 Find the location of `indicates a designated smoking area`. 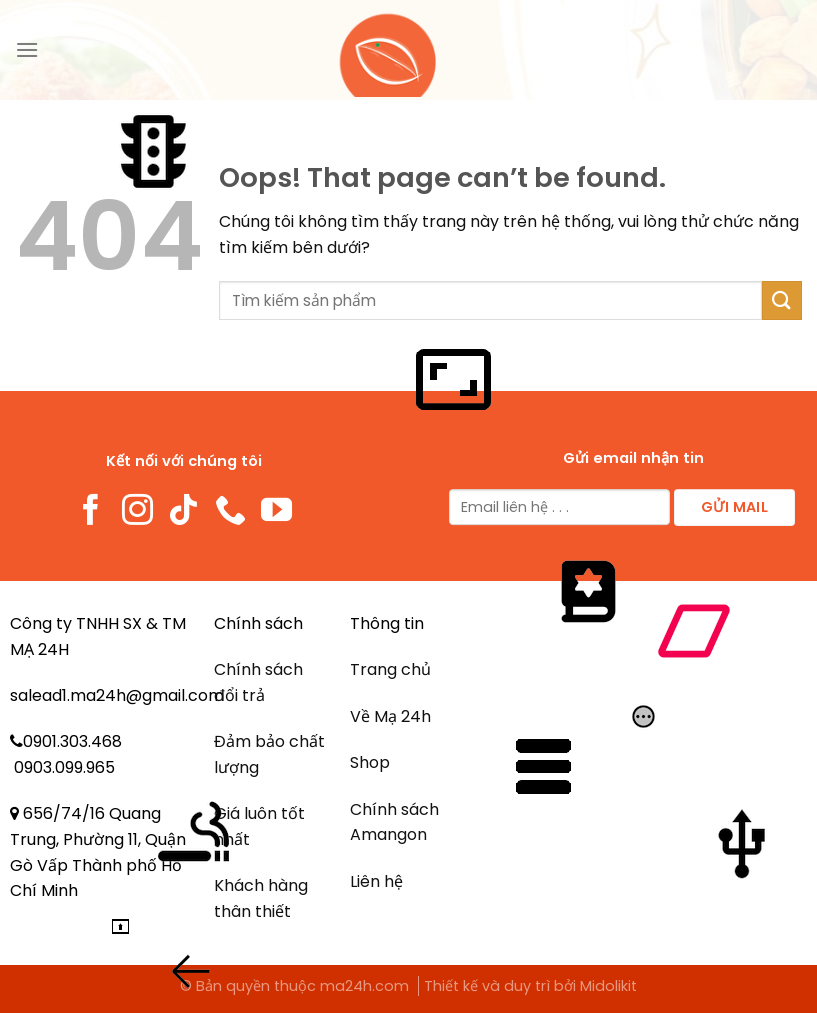

indicates a designated smoking area is located at coordinates (193, 836).